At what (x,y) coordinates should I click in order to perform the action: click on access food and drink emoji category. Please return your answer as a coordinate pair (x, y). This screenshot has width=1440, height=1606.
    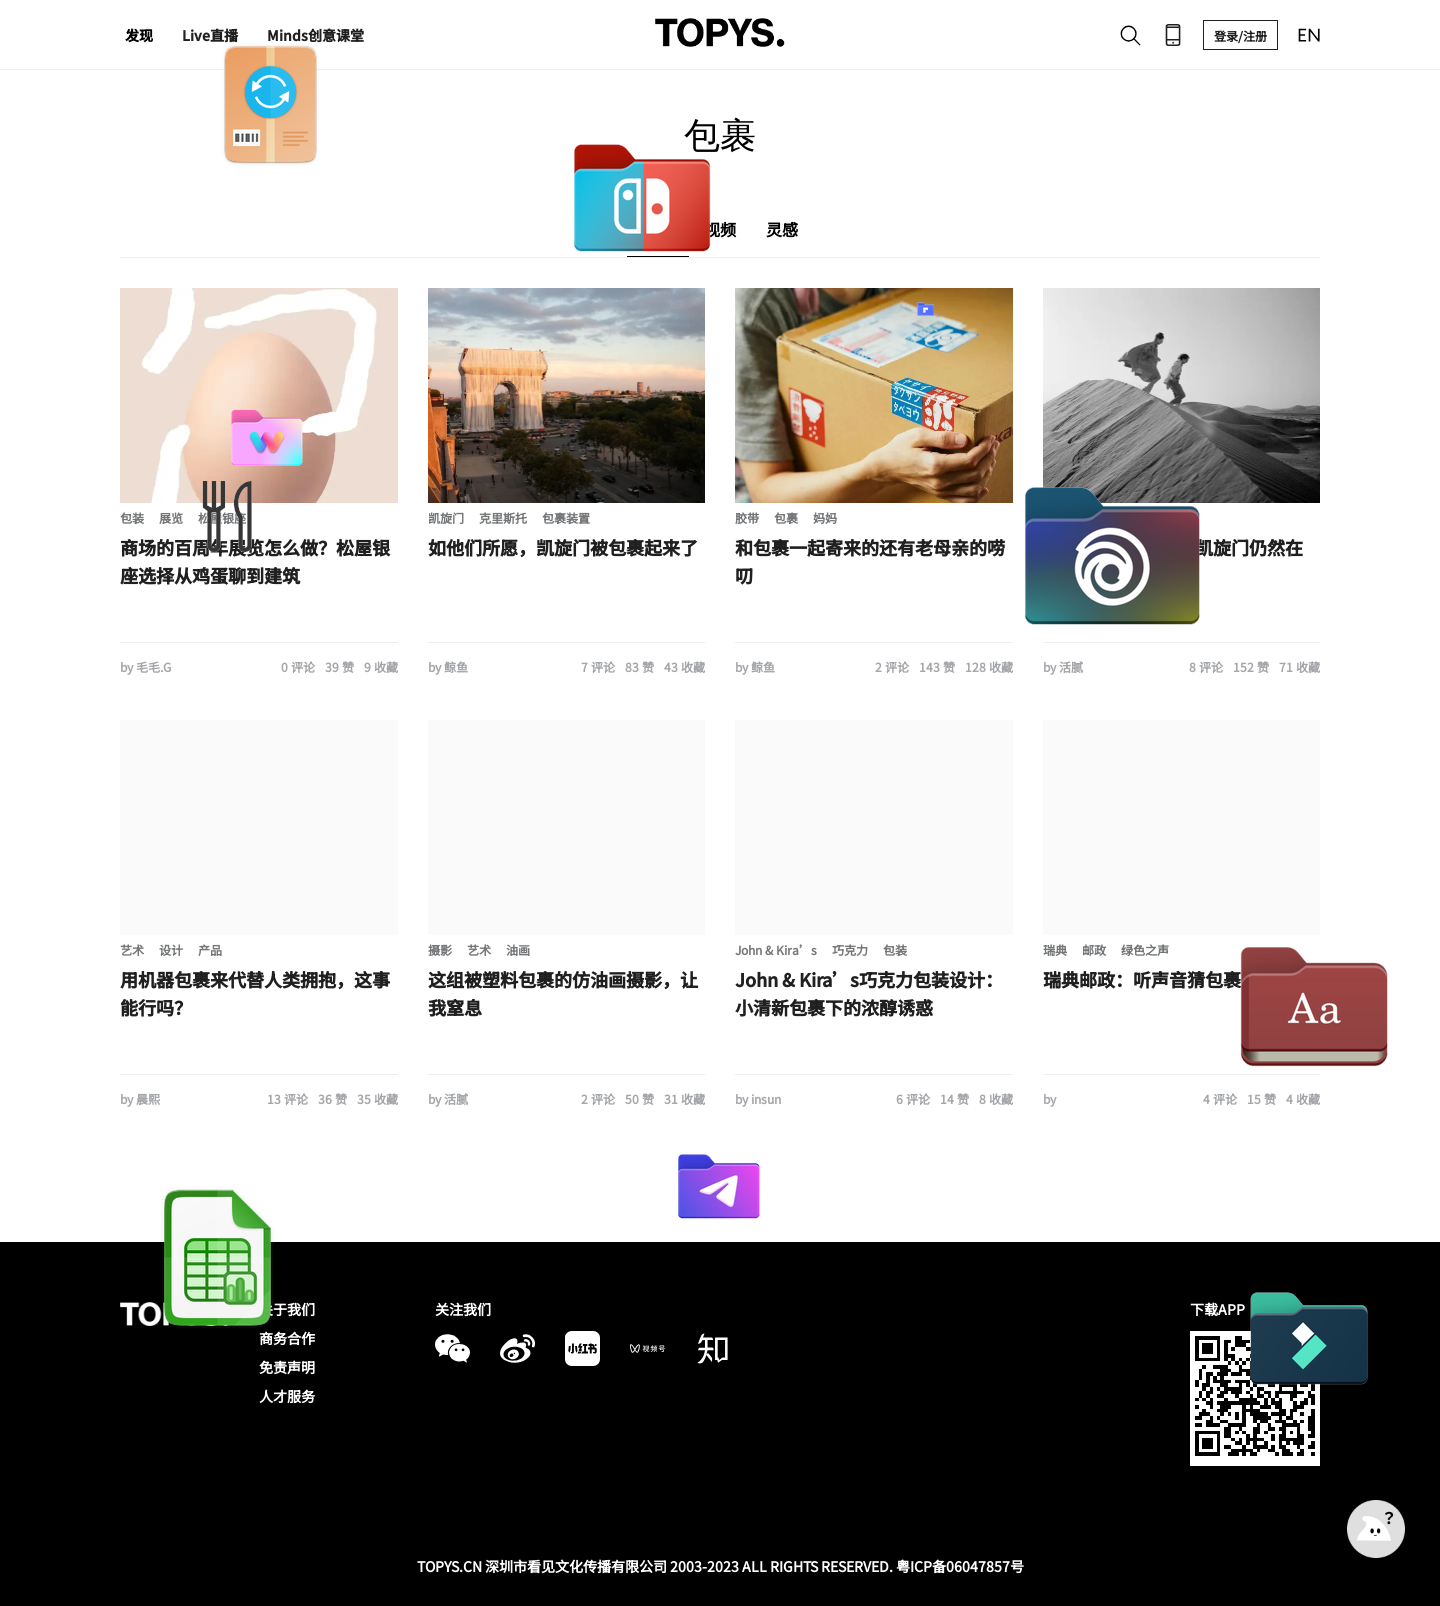
    Looking at the image, I should click on (229, 516).